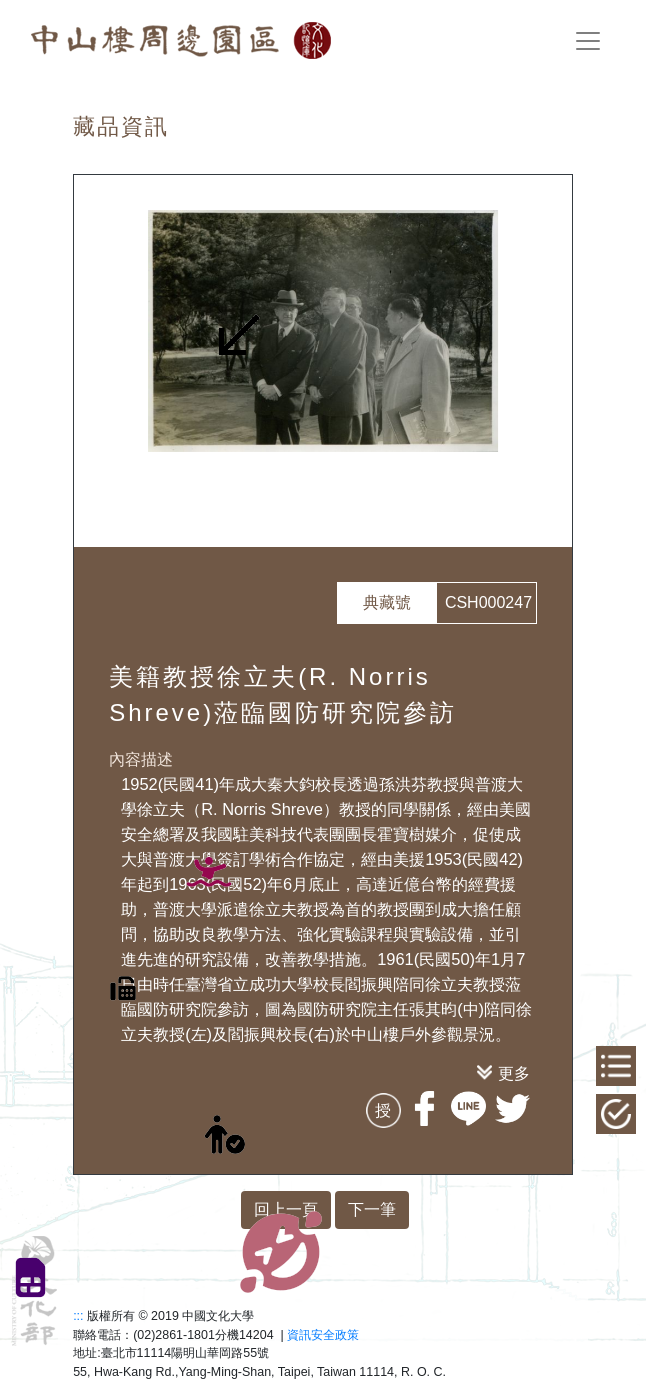 The image size is (646, 1384). Describe the element at coordinates (209, 873) in the screenshot. I see `indicates water safety or drowning hazard warning` at that location.